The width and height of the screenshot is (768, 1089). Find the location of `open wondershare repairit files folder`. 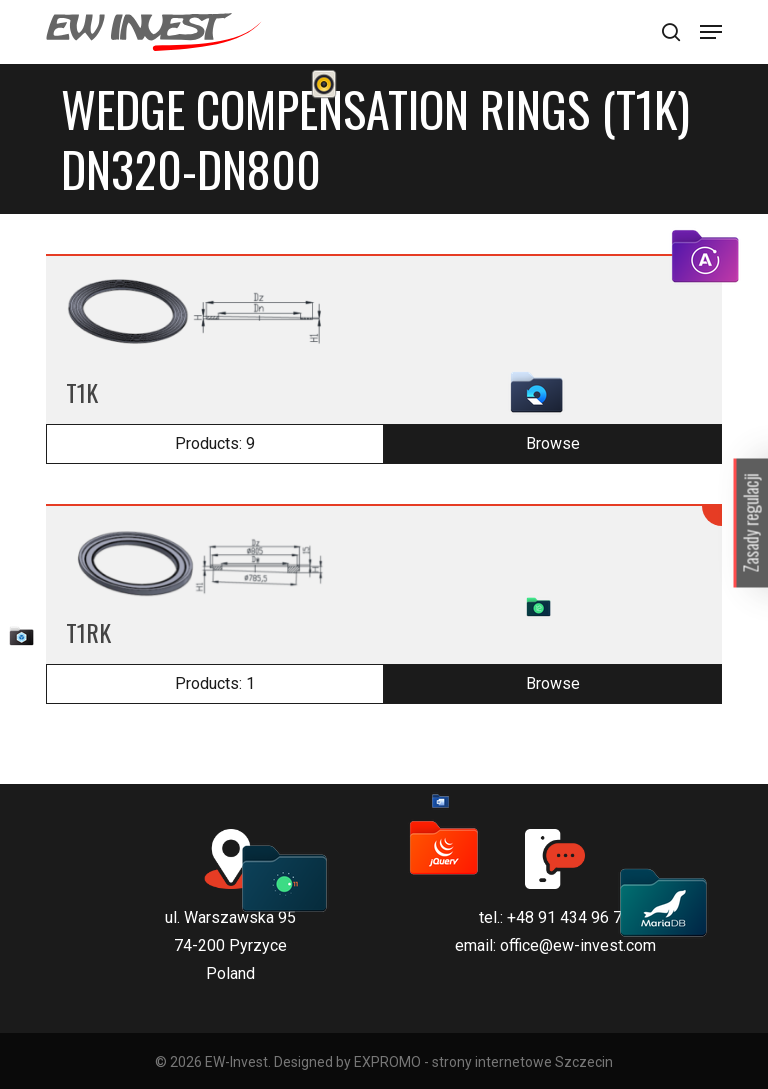

open wondershare repairit files folder is located at coordinates (536, 393).